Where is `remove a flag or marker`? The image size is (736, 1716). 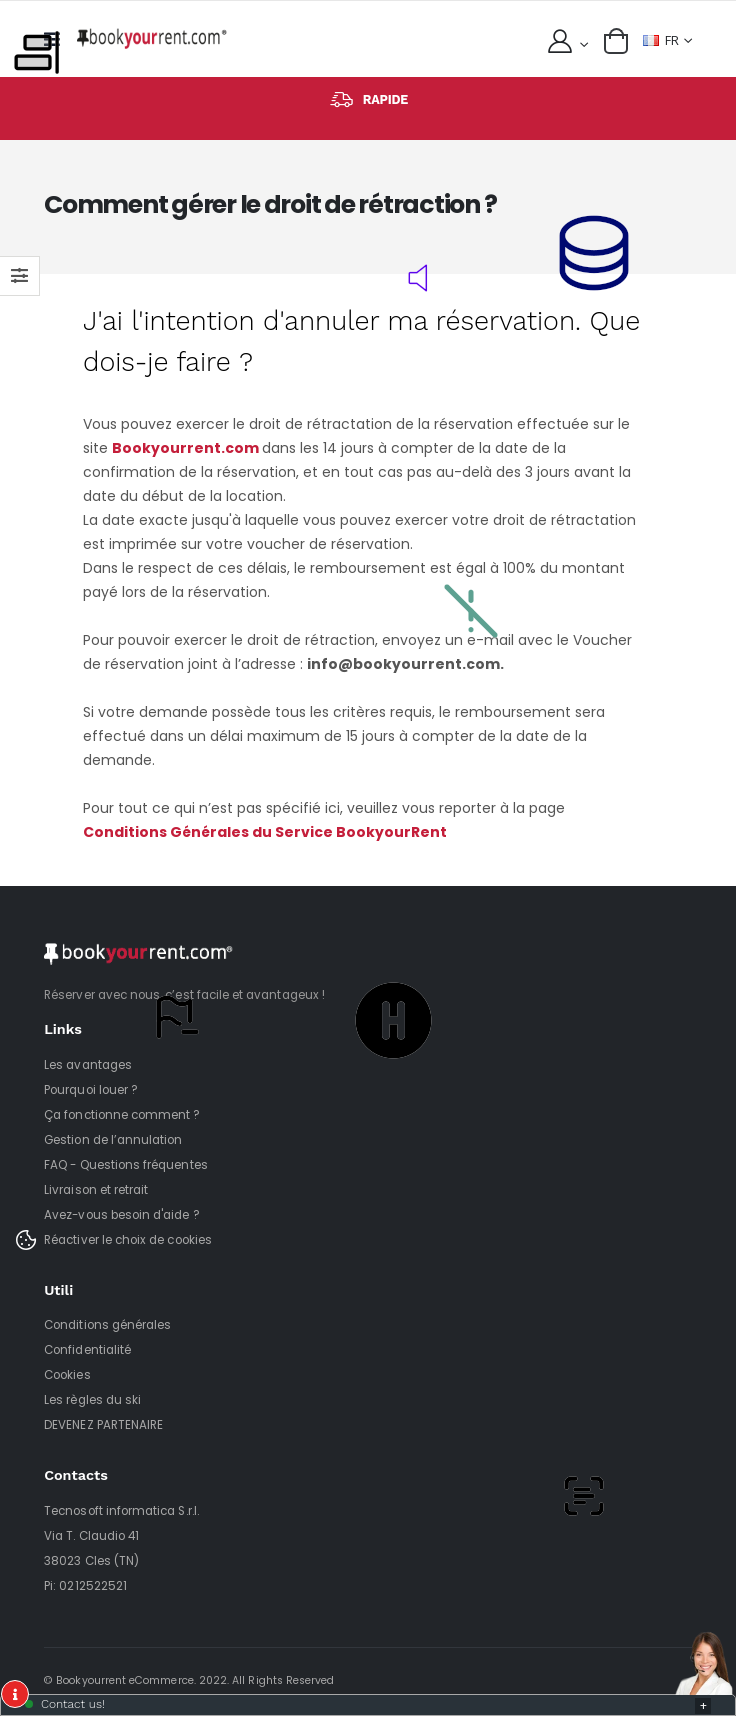 remove a flag or marker is located at coordinates (174, 1016).